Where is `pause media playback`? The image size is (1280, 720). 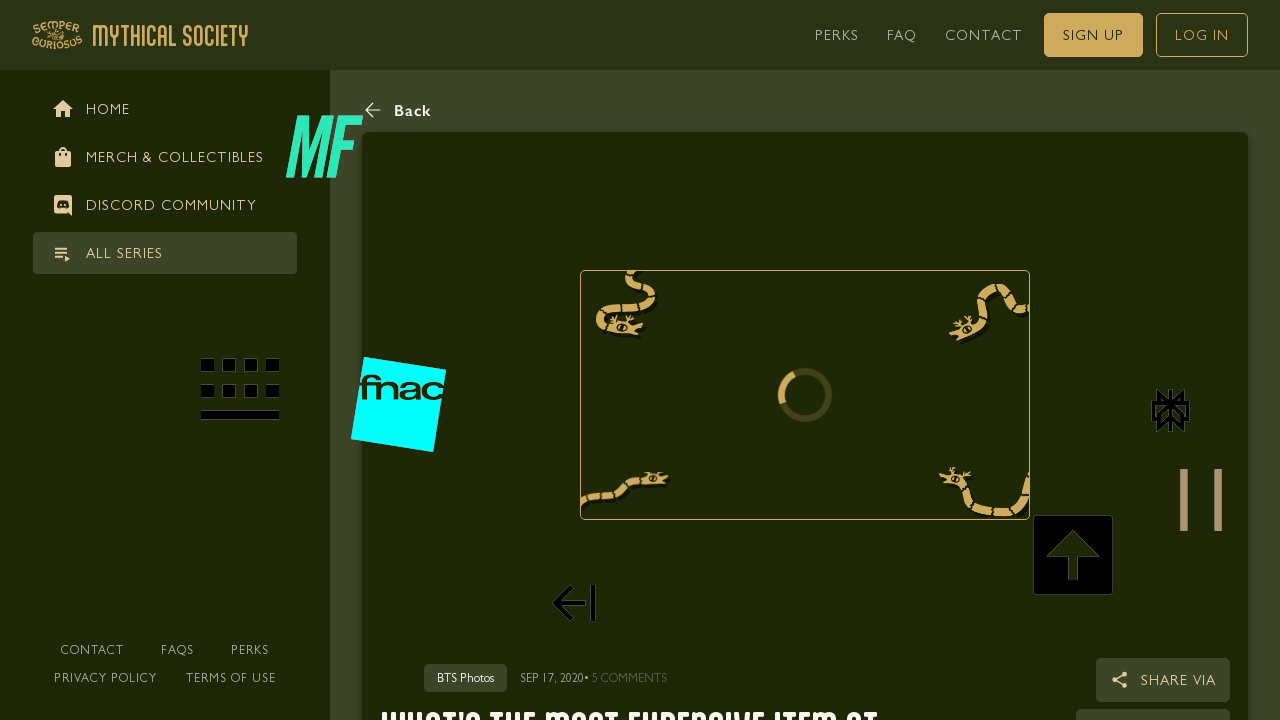 pause media playback is located at coordinates (1201, 500).